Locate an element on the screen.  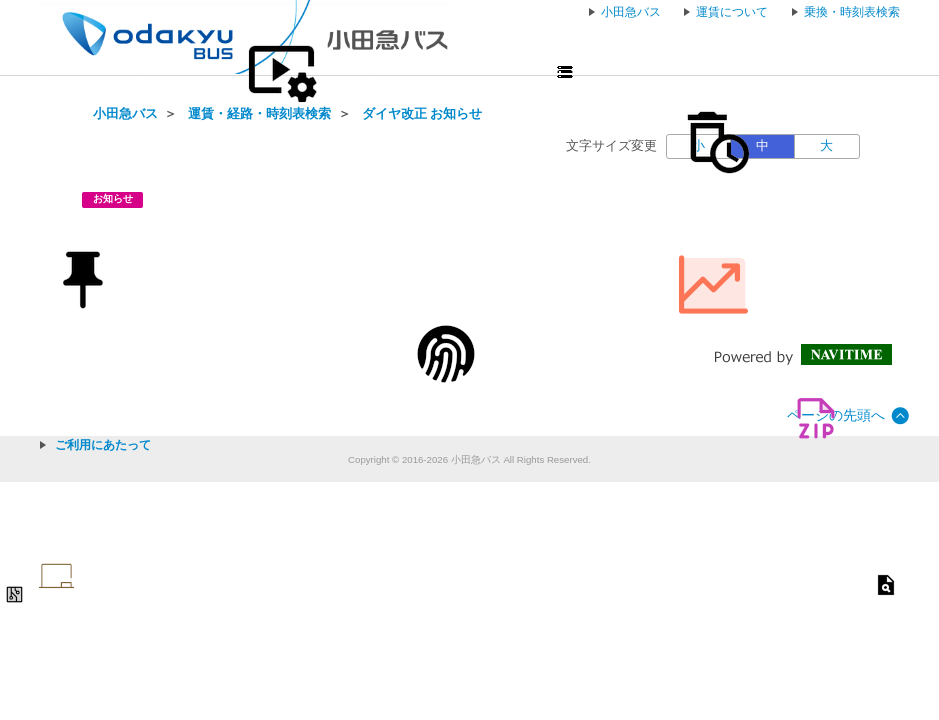
open or extract a zip archive is located at coordinates (816, 420).